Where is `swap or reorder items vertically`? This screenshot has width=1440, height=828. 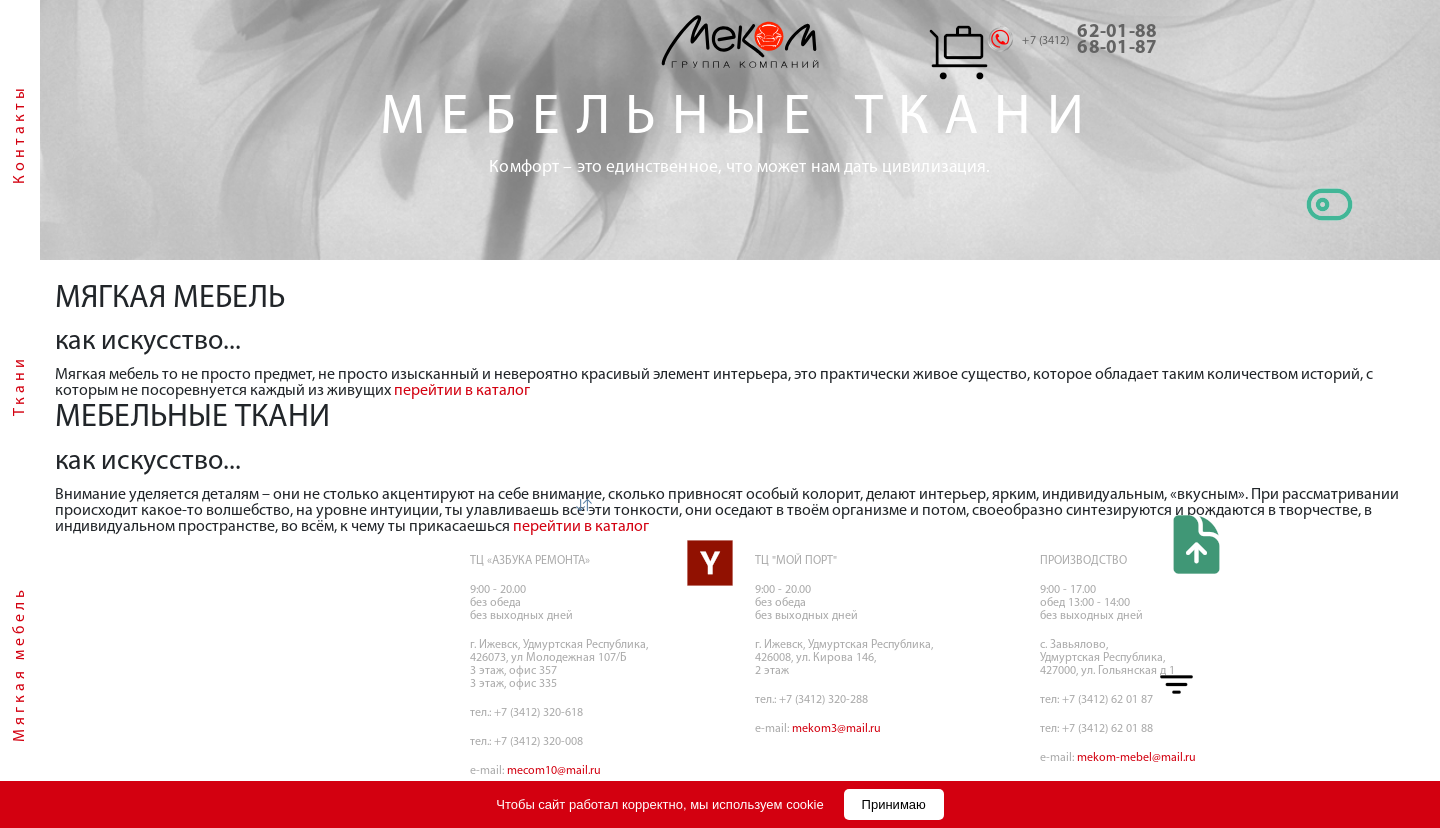 swap or reorder items vertically is located at coordinates (584, 505).